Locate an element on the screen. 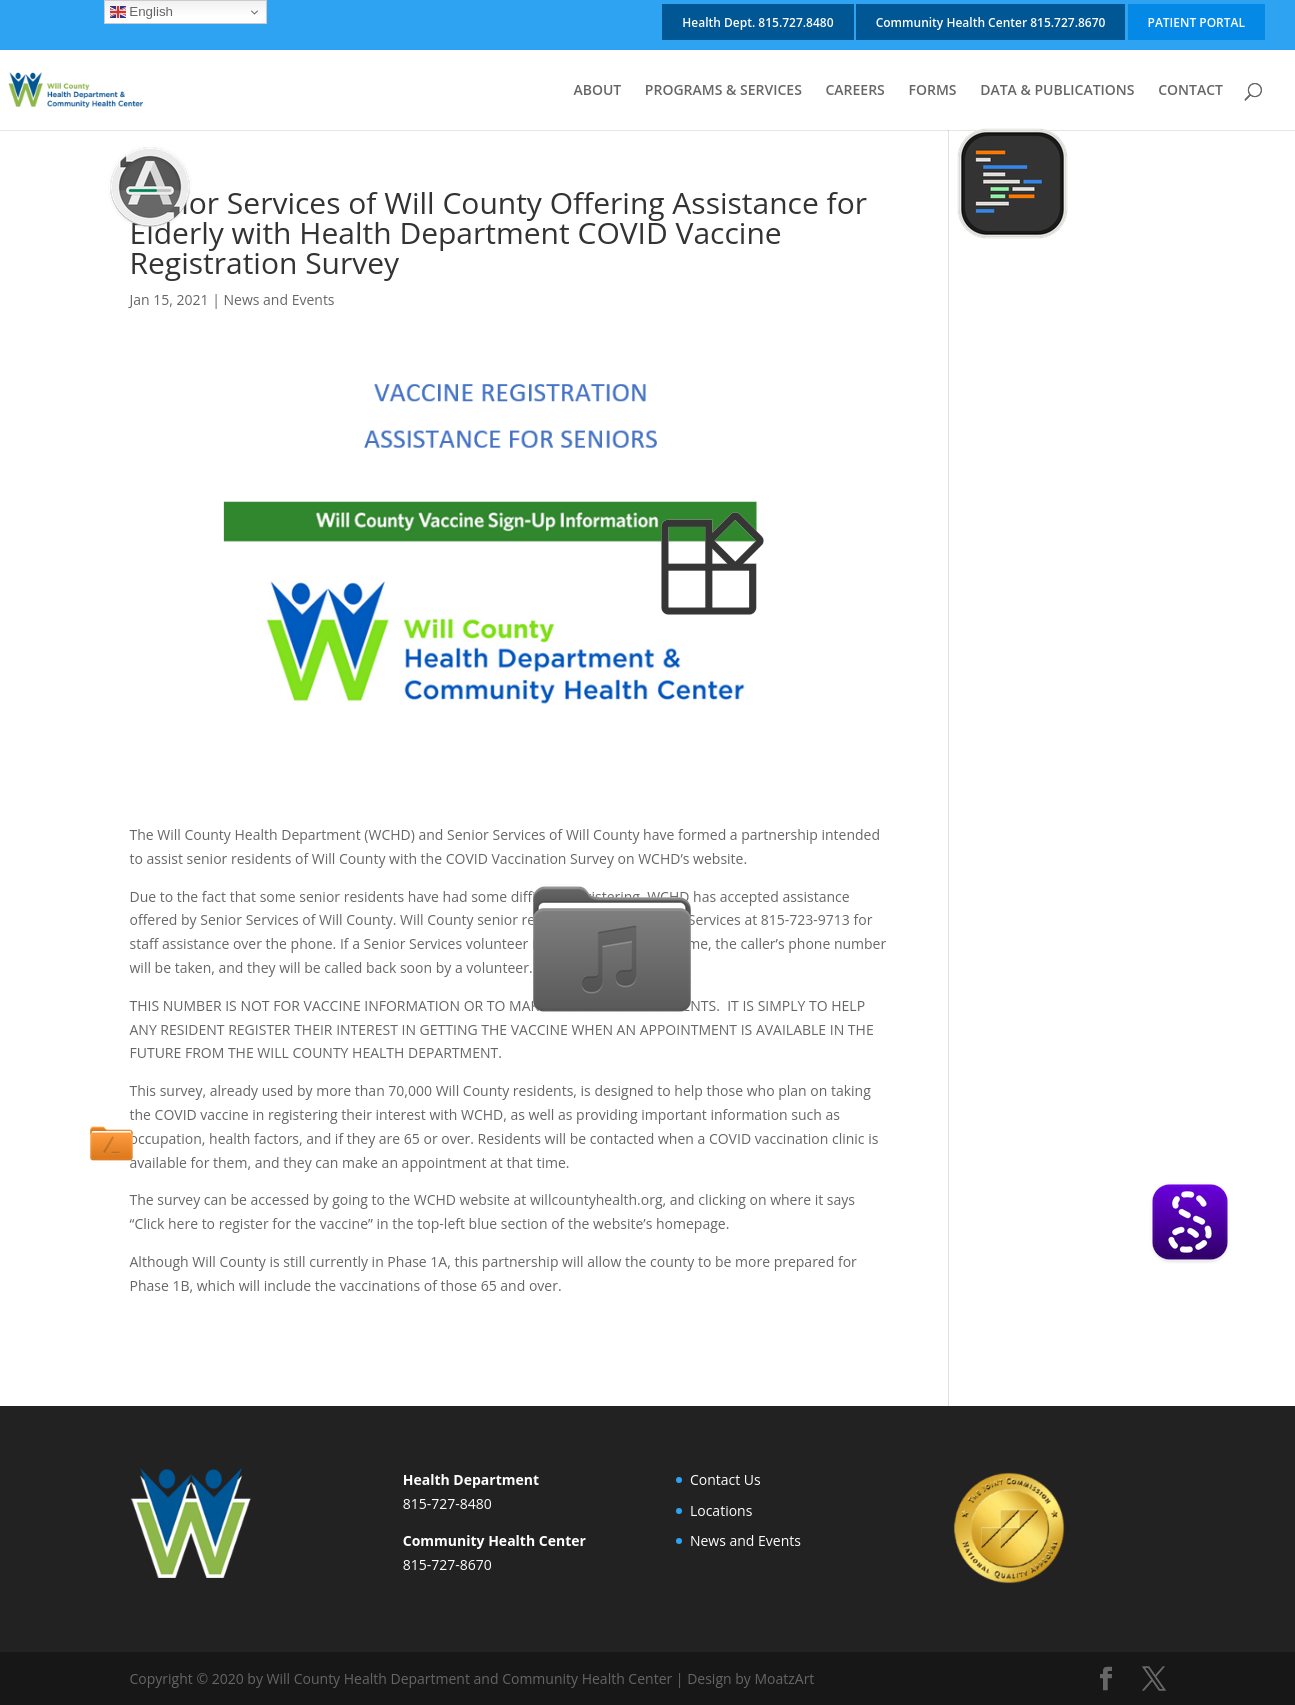  open software development tools is located at coordinates (1012, 183).